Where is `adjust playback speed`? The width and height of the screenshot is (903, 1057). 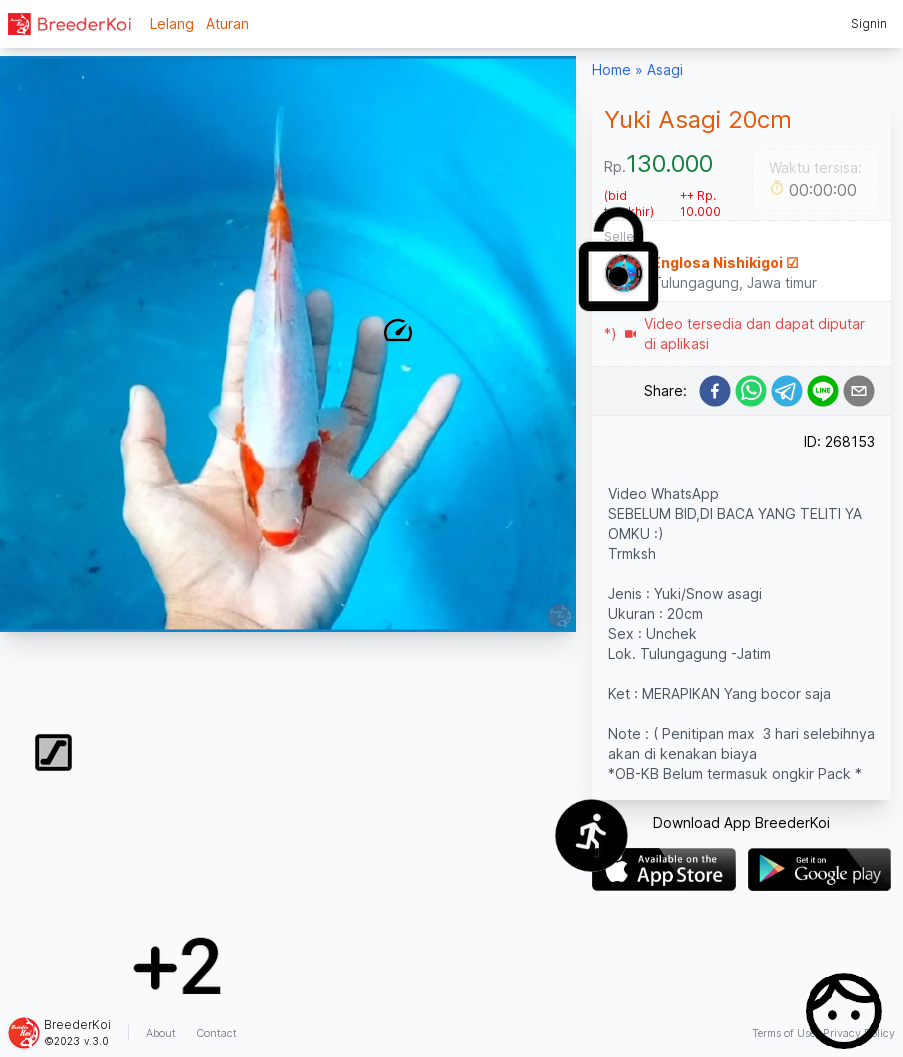 adjust playback speed is located at coordinates (398, 330).